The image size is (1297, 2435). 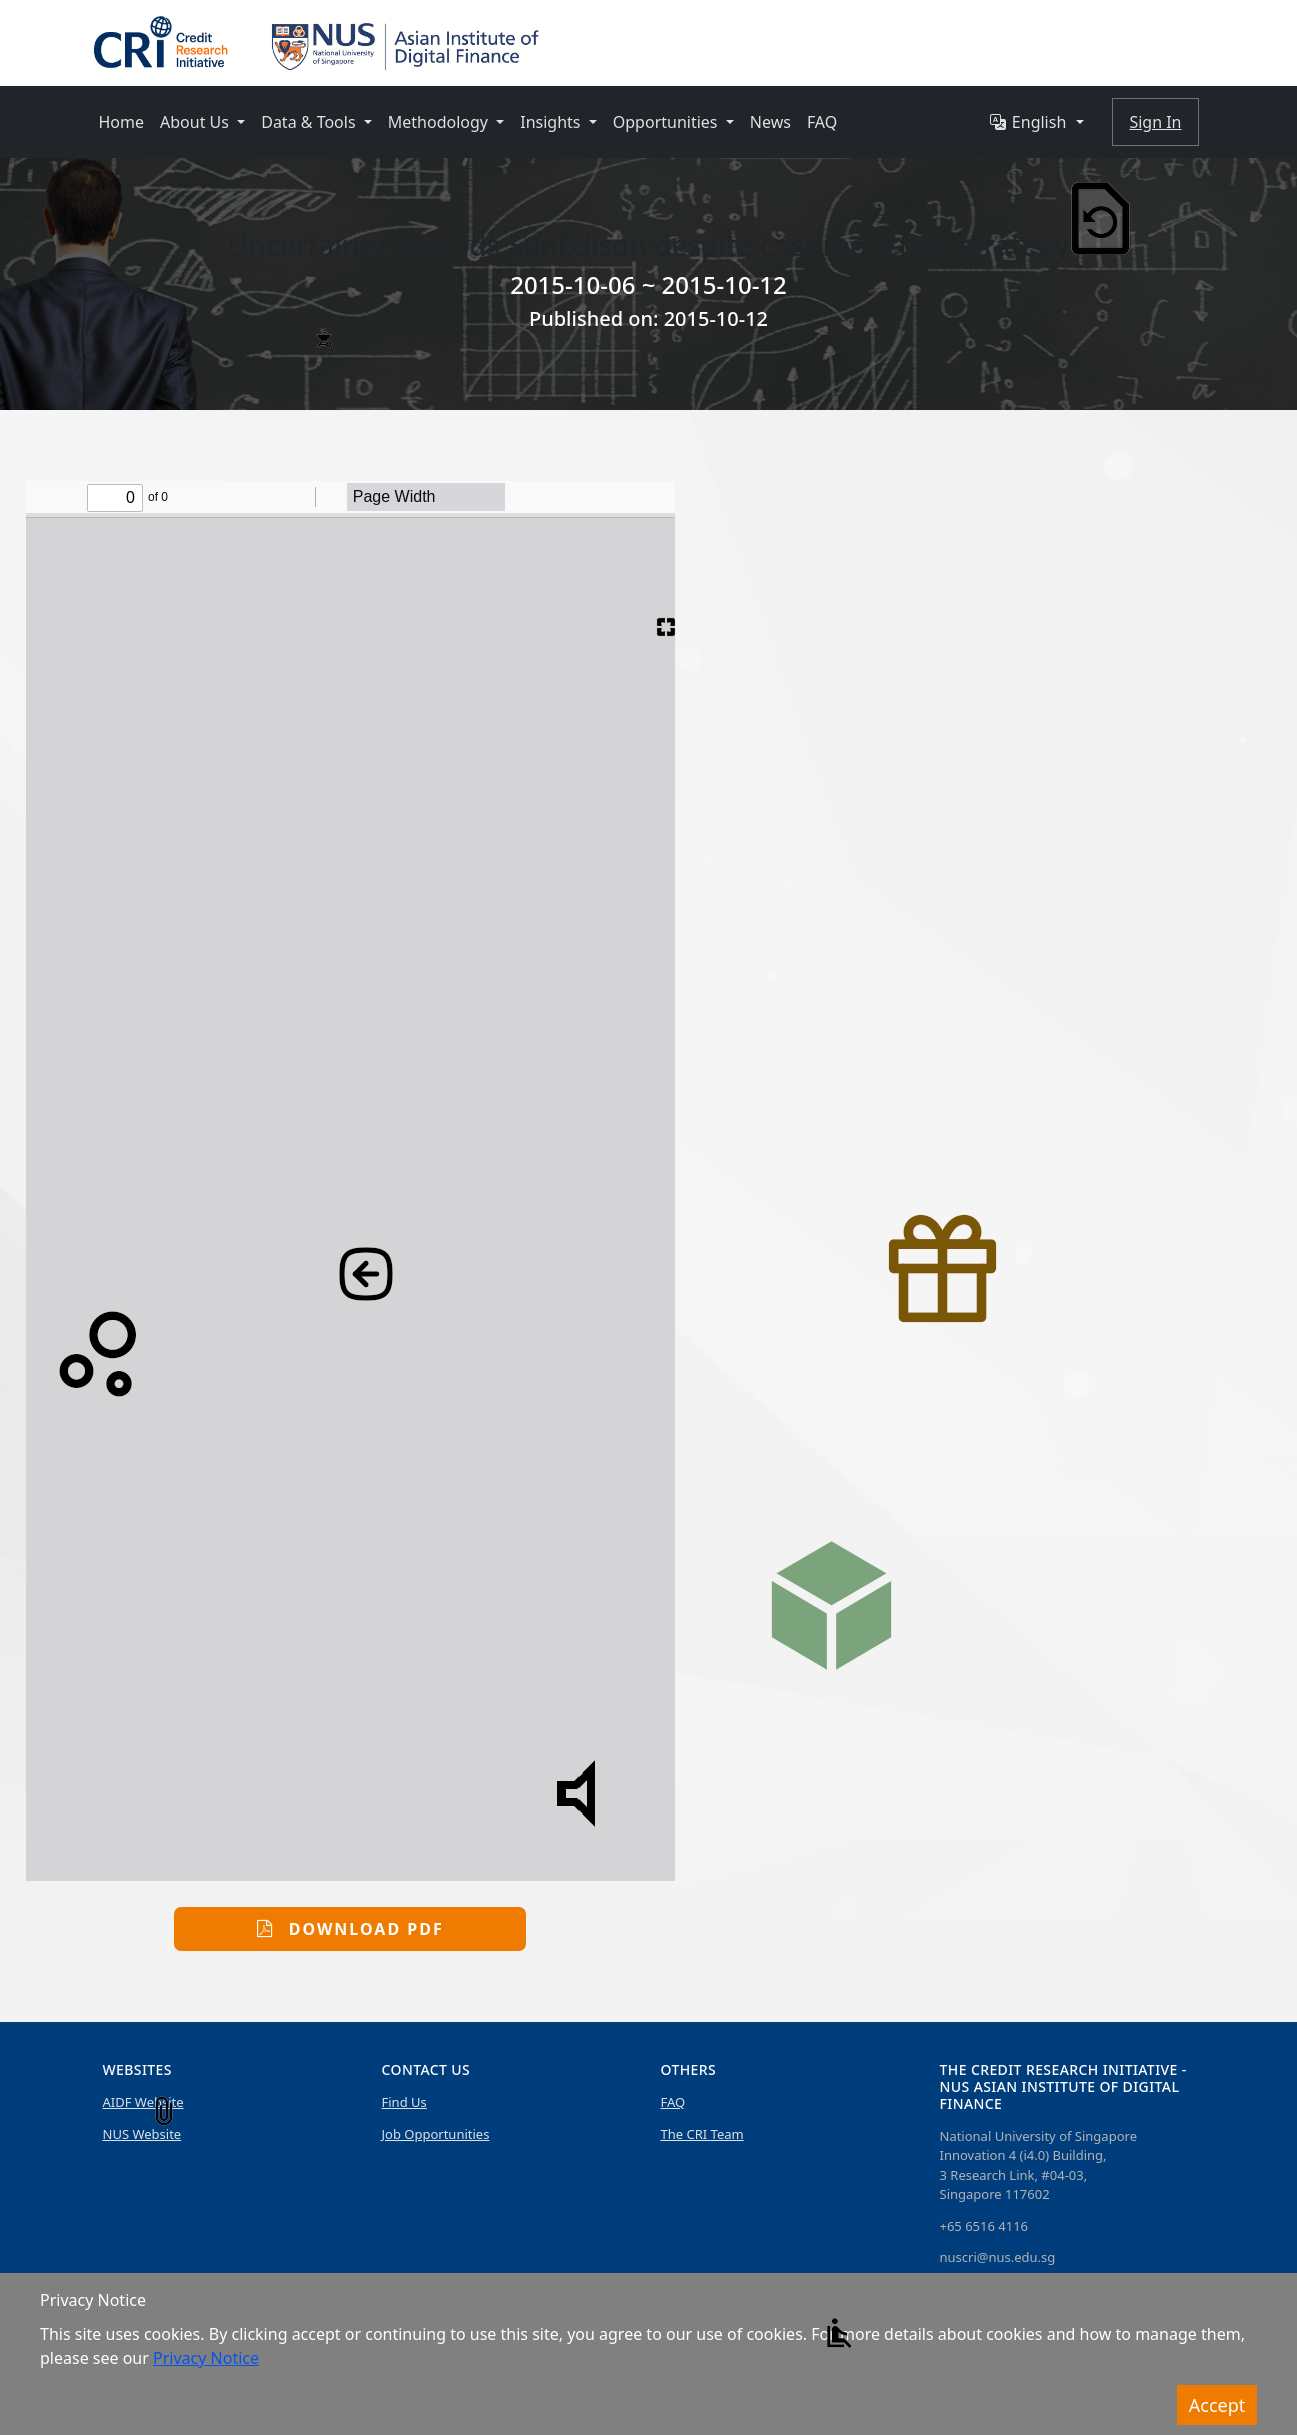 I want to click on redeem a gift or reward, so click(x=942, y=1268).